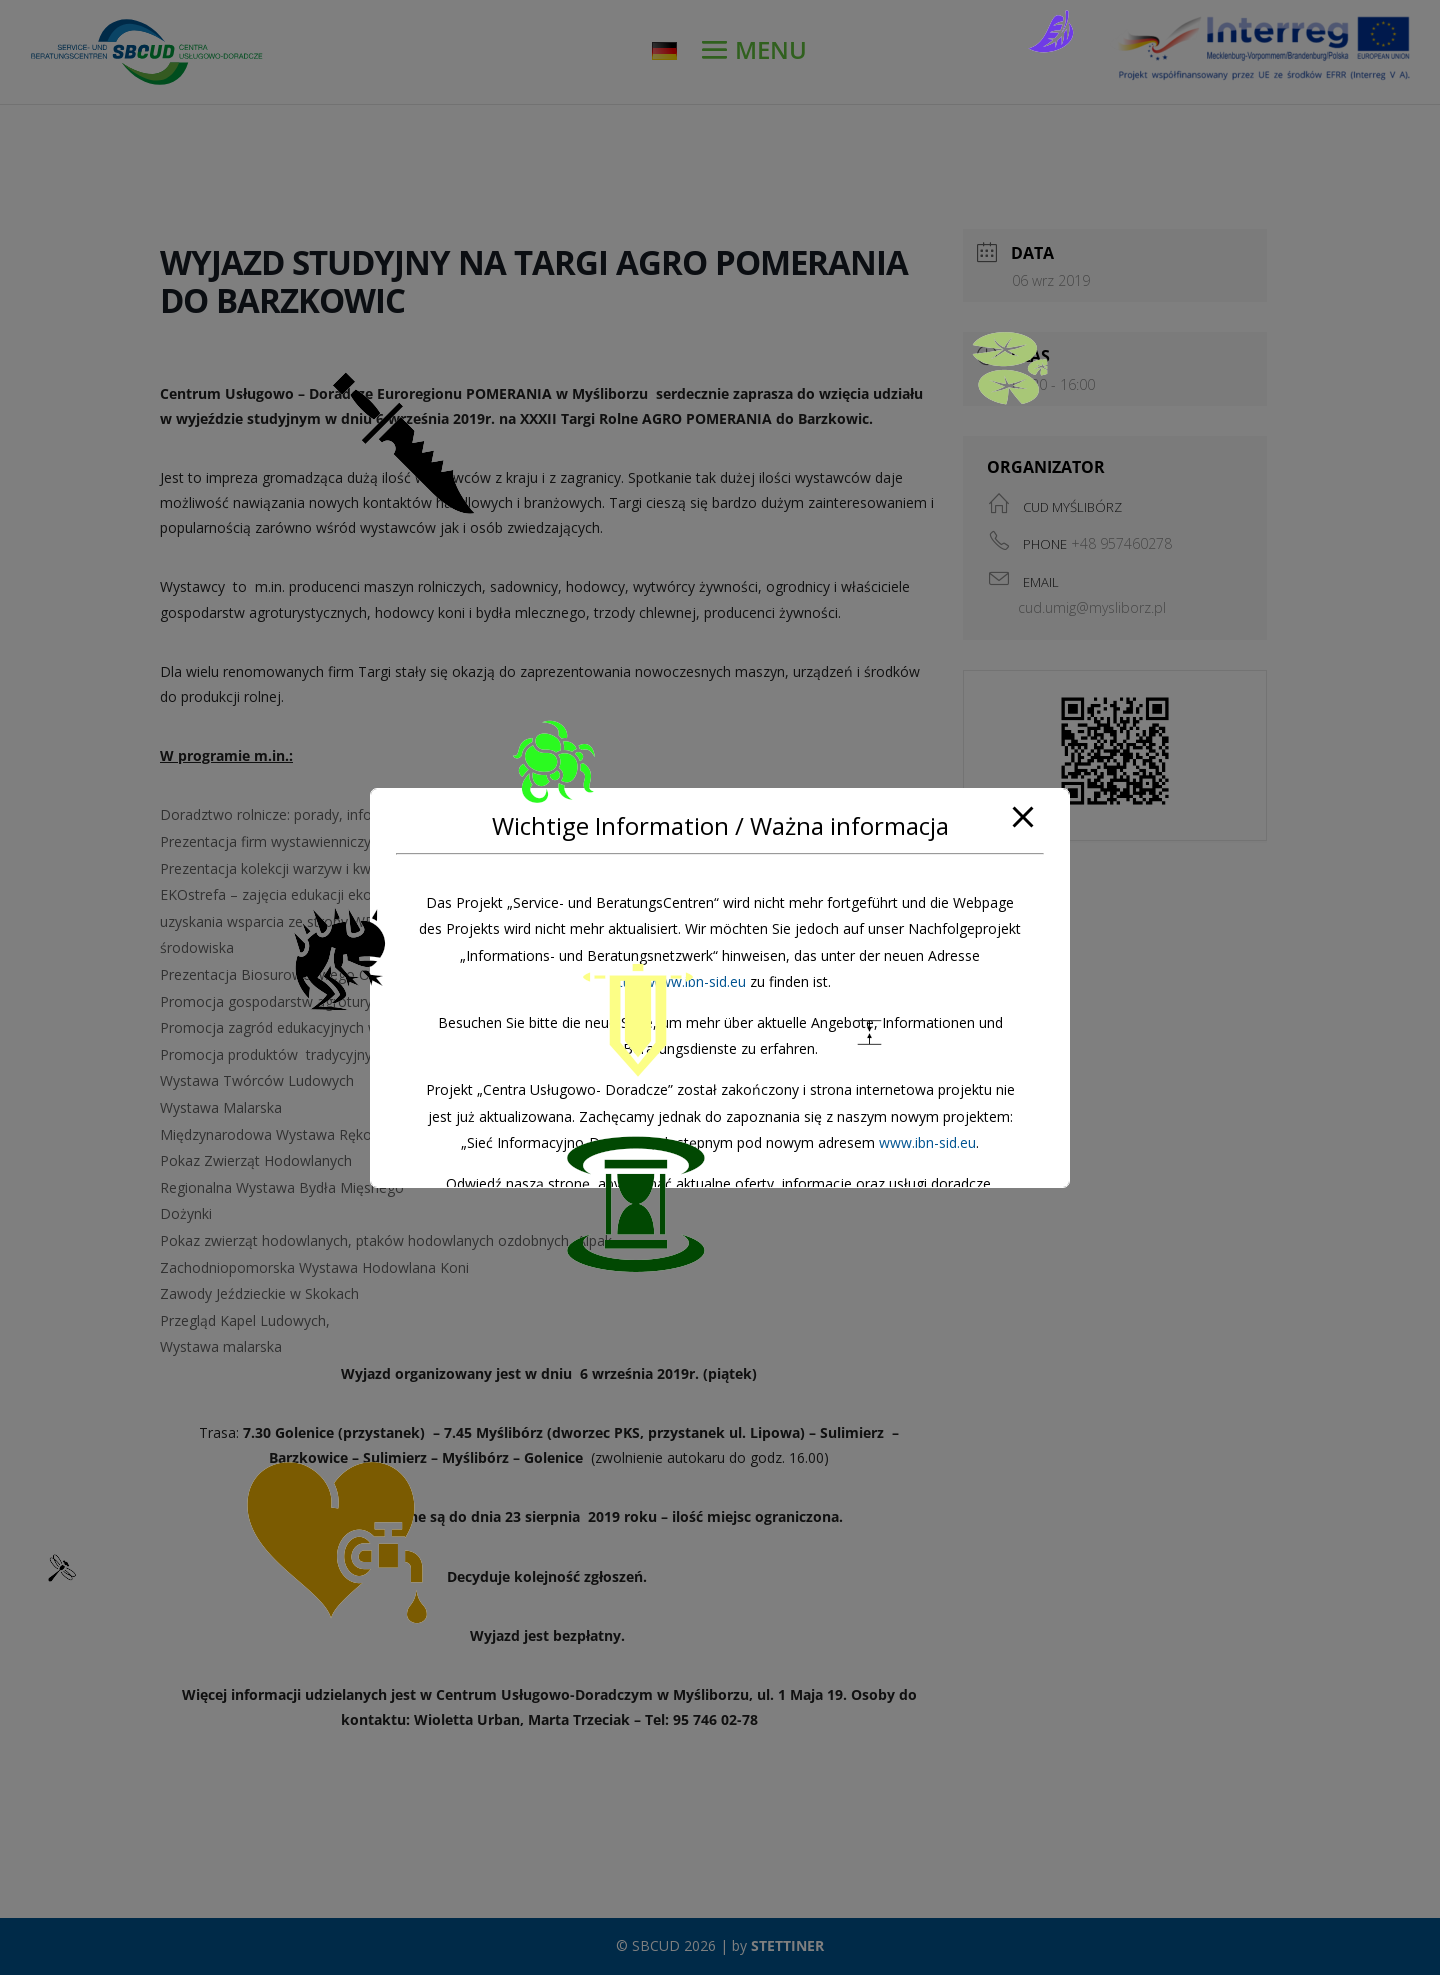  Describe the element at coordinates (553, 761) in the screenshot. I see `indicates an infested or corrupted enemy type` at that location.